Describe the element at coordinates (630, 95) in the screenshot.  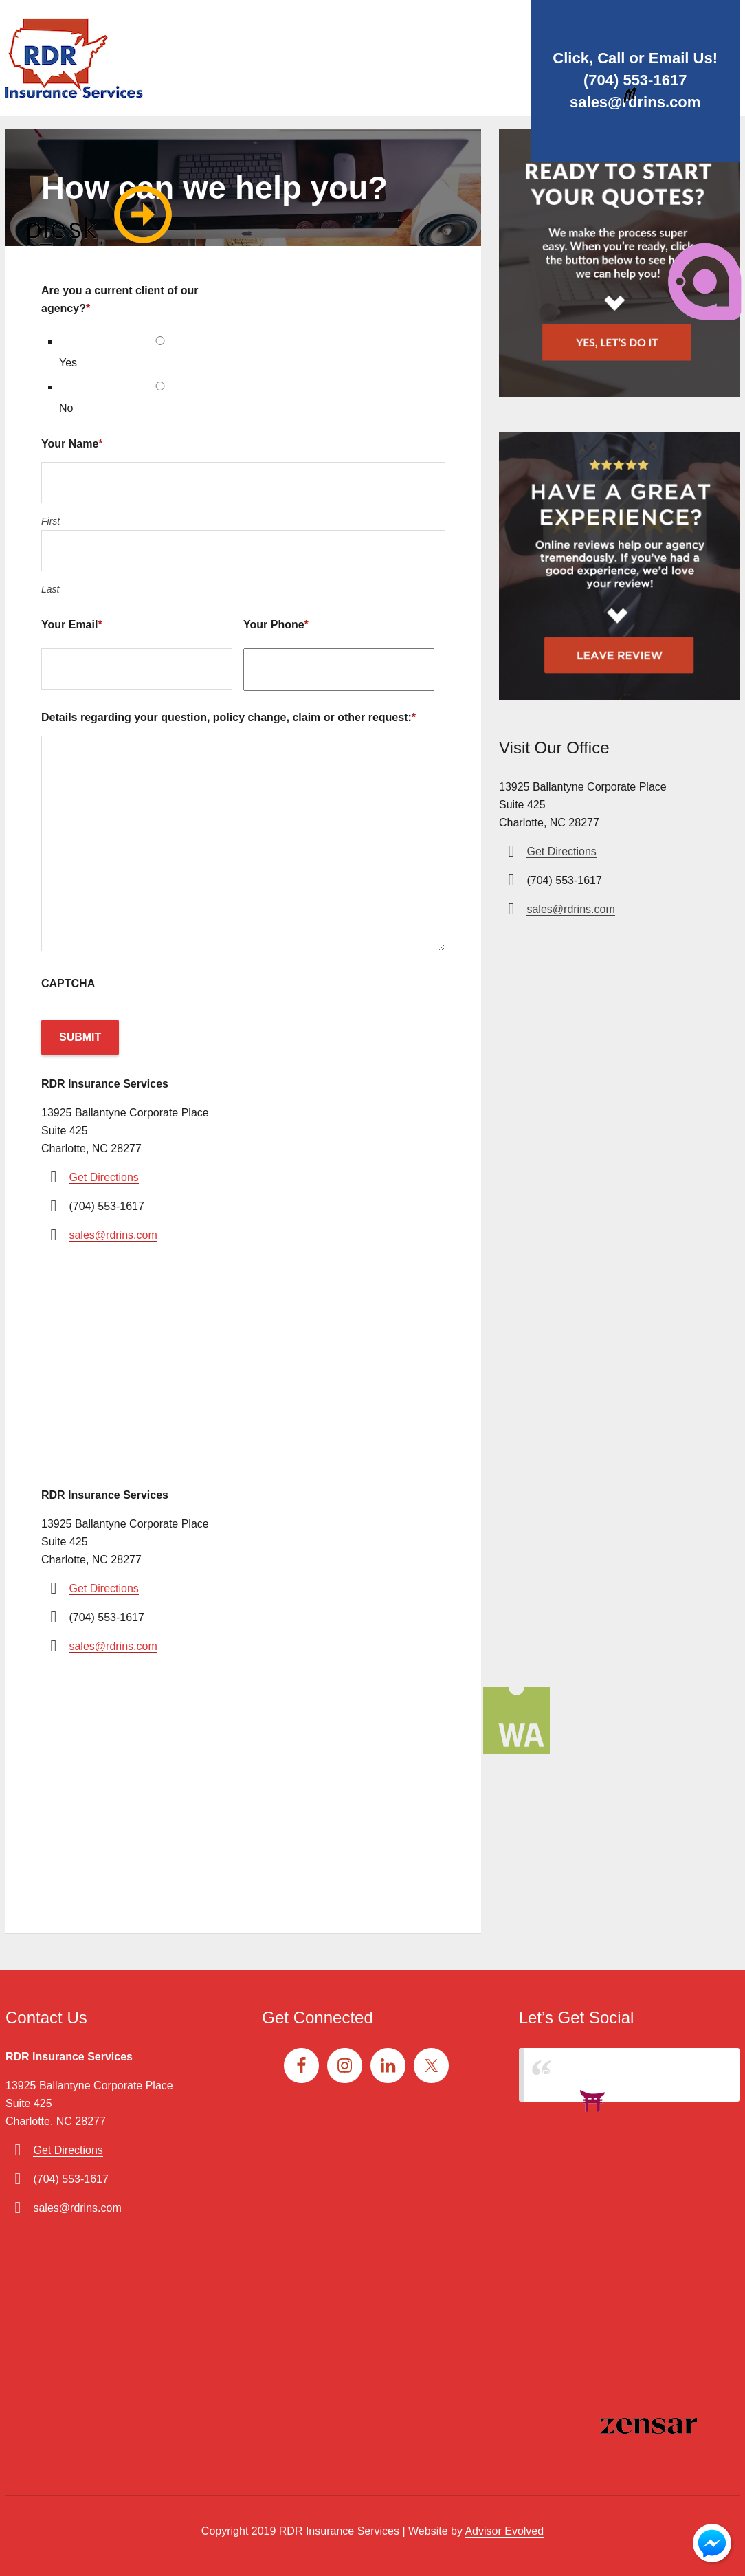
I see `open Marvel app for prototyping` at that location.